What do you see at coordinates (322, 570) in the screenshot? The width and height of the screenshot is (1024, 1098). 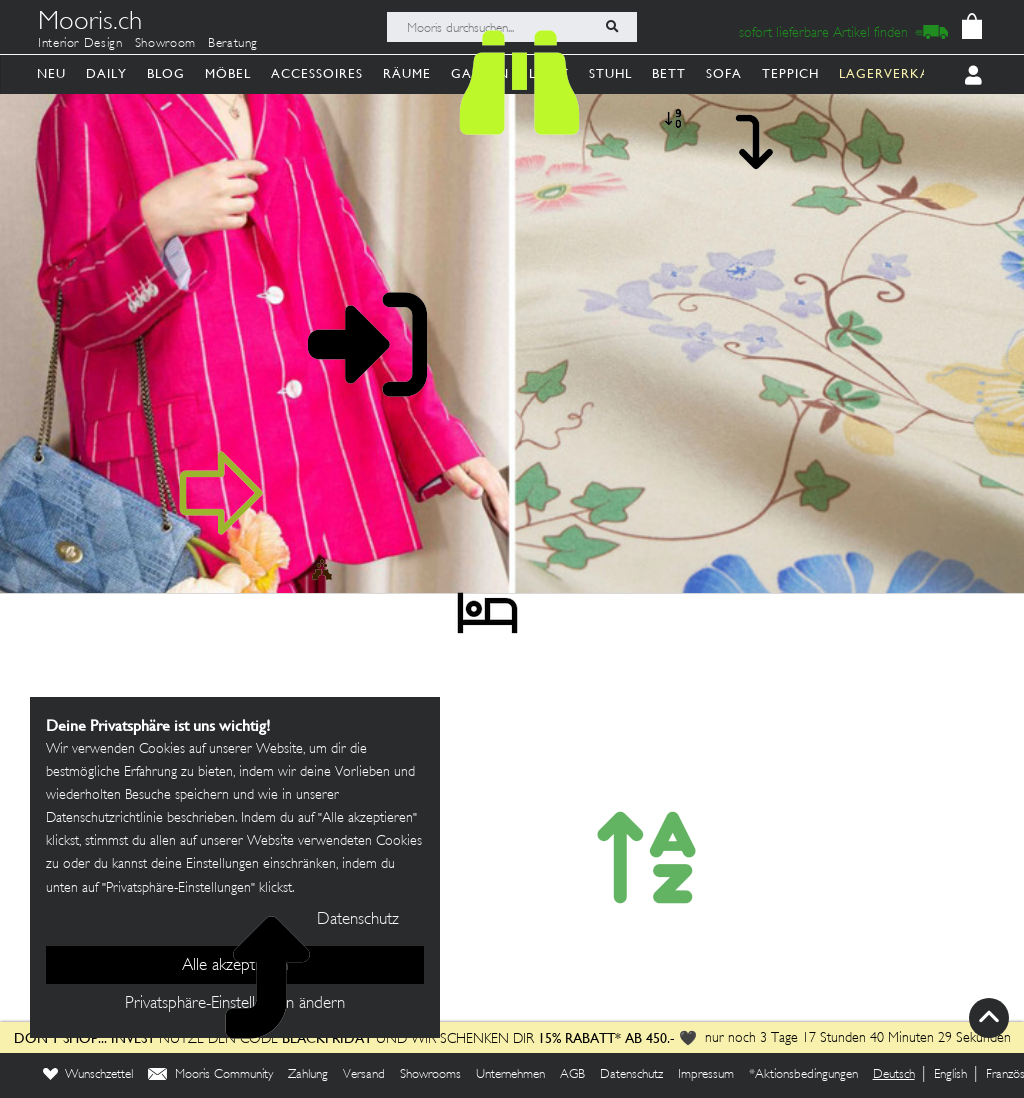 I see `indicates holiday or christmas-themed content` at bounding box center [322, 570].